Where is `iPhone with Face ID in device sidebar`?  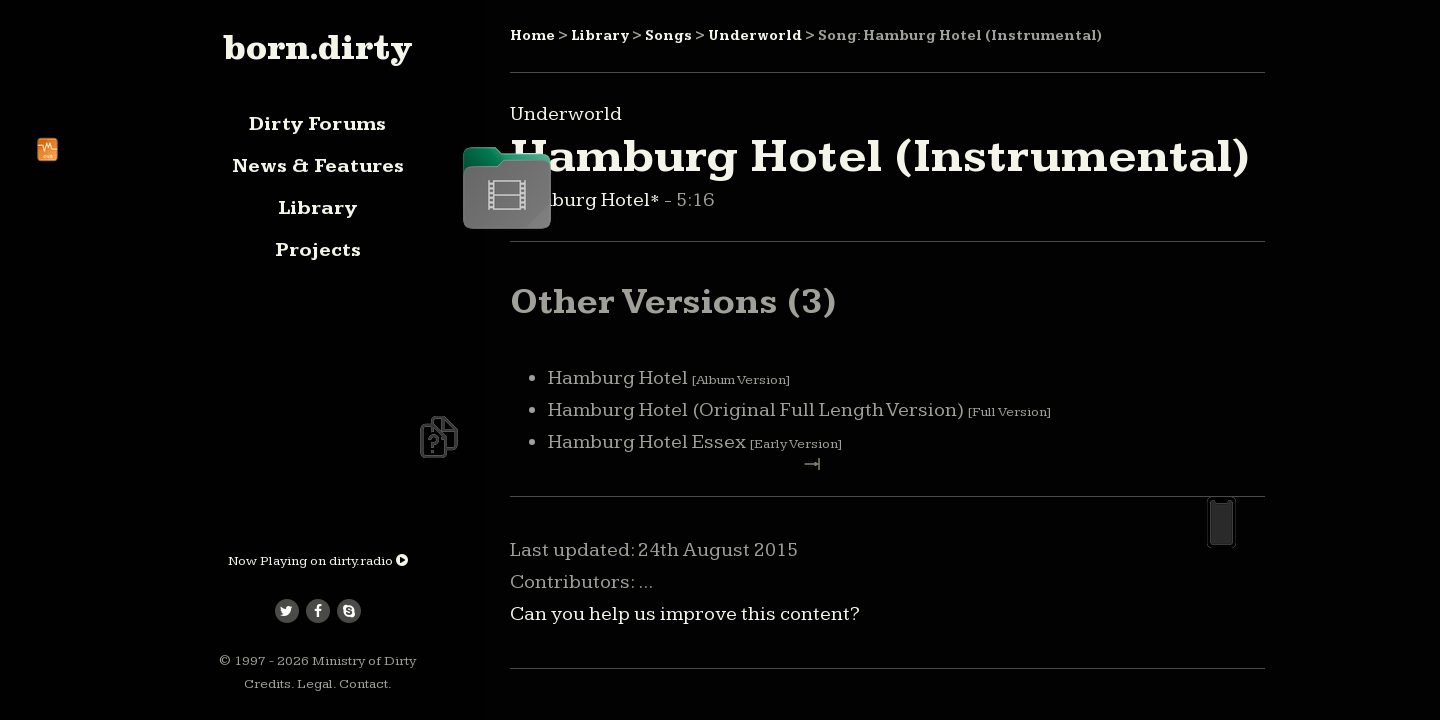 iPhone with Face ID in device sidebar is located at coordinates (1221, 522).